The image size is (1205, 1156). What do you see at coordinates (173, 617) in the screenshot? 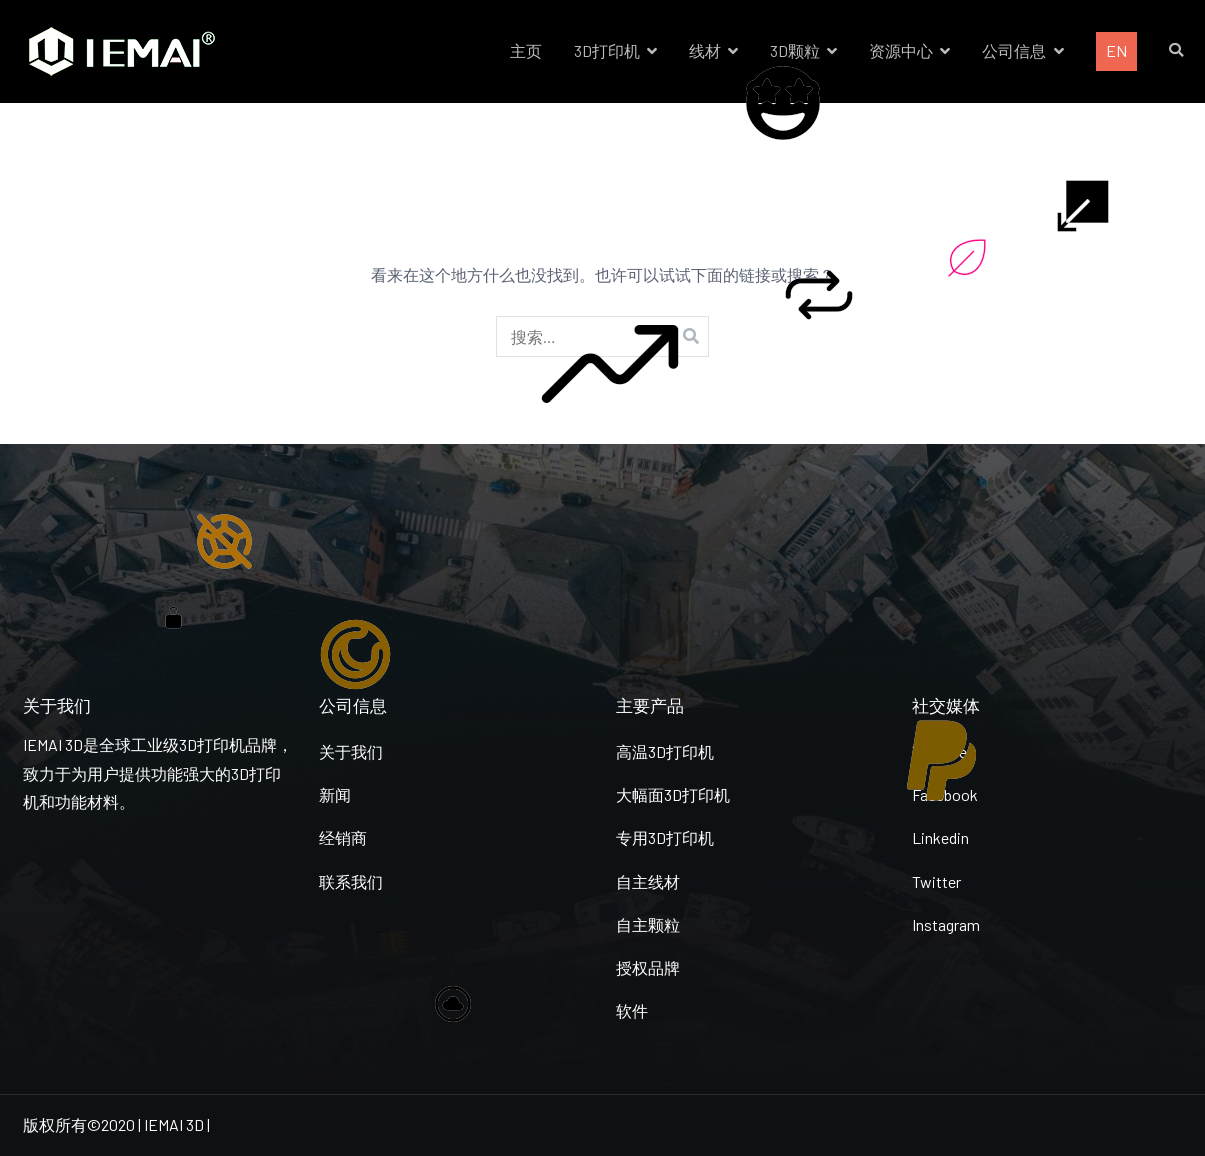
I see `indicates a locked or secured item` at bounding box center [173, 617].